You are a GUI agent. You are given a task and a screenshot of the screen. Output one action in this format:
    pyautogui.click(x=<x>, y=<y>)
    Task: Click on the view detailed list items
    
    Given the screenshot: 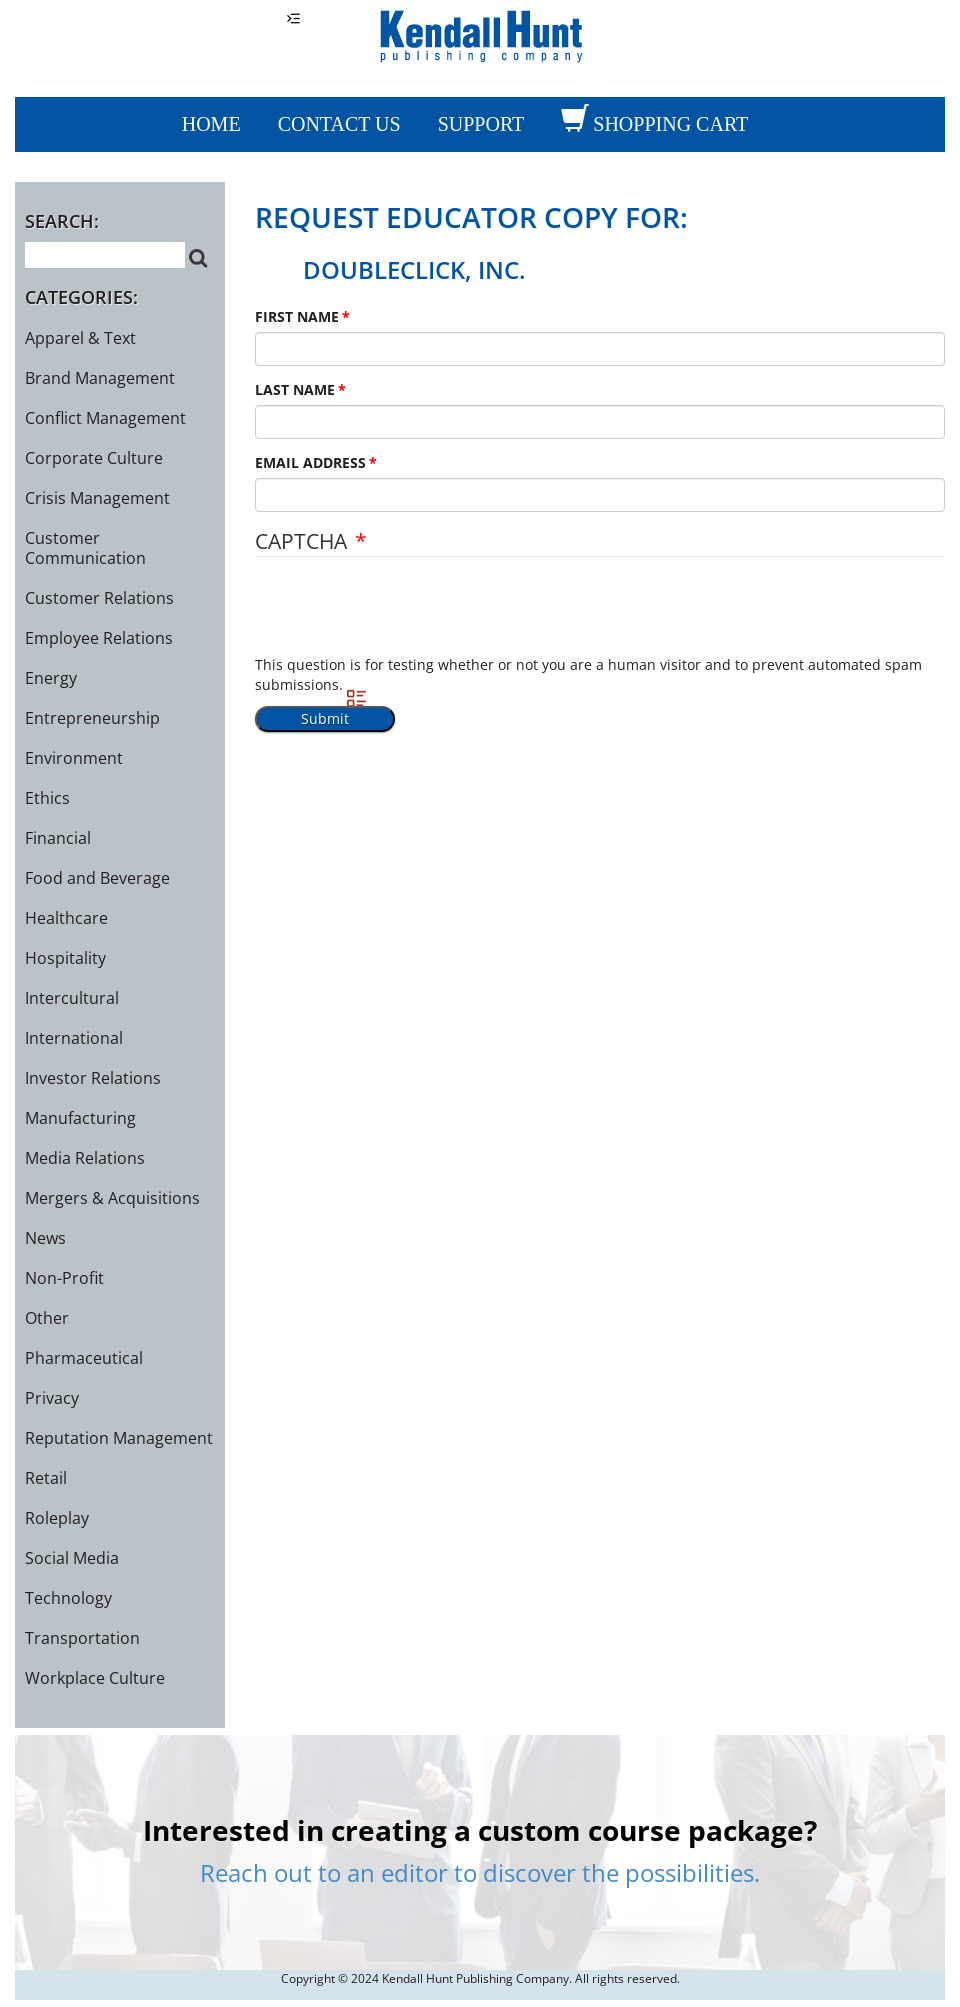 What is the action you would take?
    pyautogui.click(x=356, y=698)
    